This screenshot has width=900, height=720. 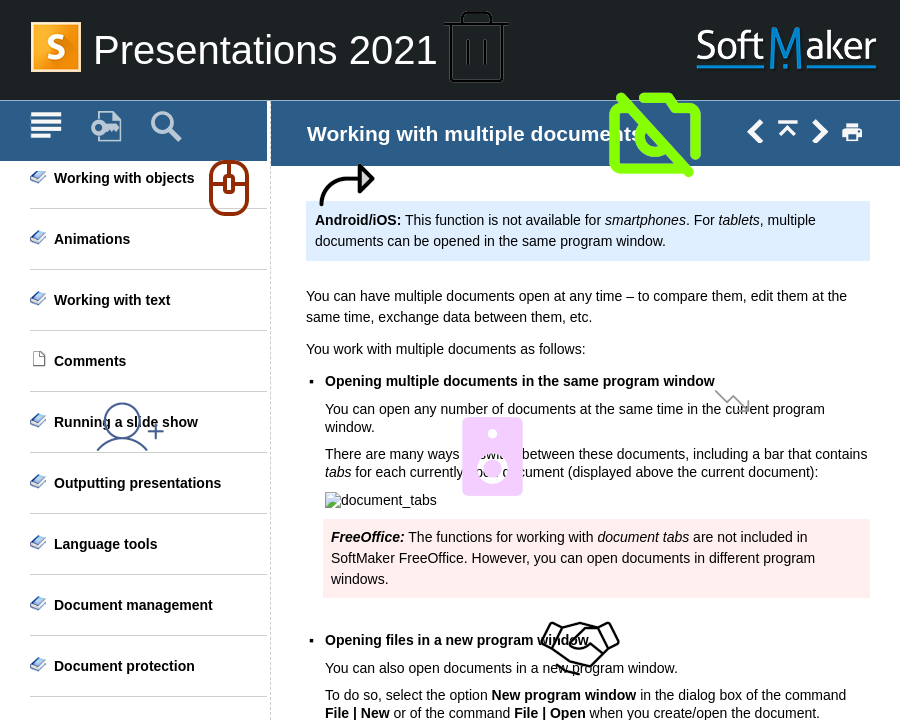 What do you see at coordinates (476, 49) in the screenshot?
I see `delete this item` at bounding box center [476, 49].